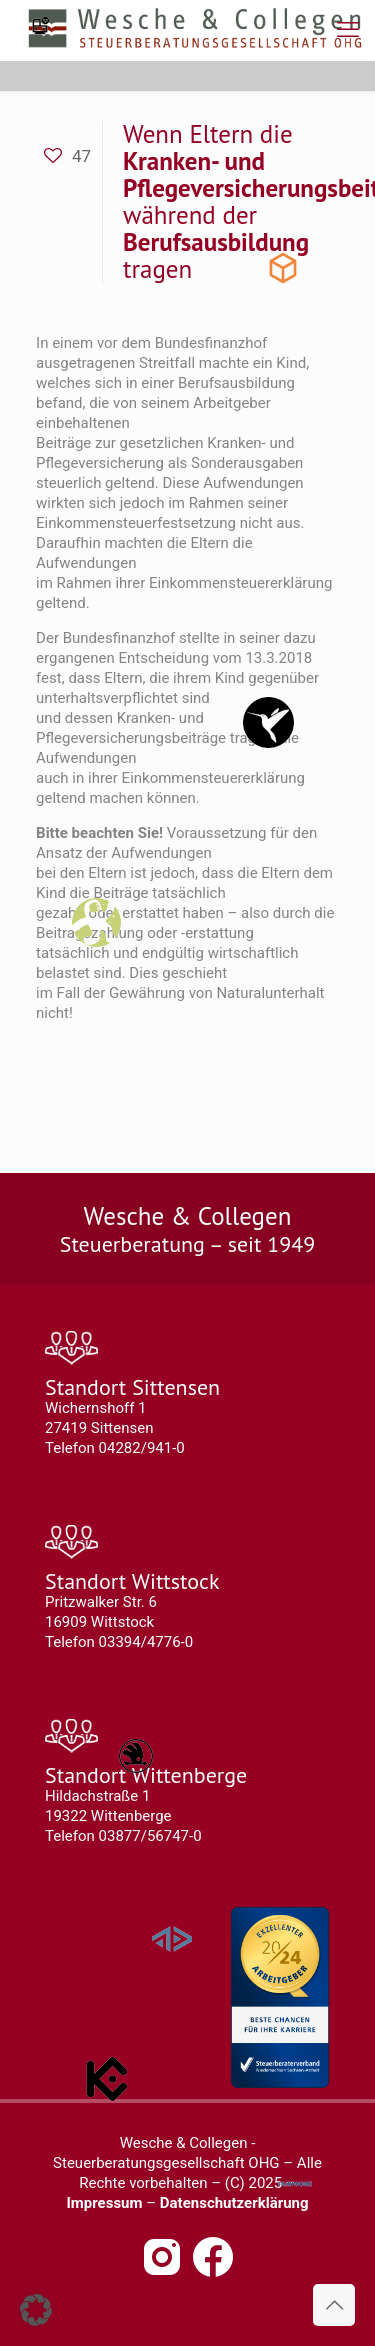 The width and height of the screenshot is (375, 2346). I want to click on open the KuCoin cryptocurrency exchange app, so click(107, 2079).